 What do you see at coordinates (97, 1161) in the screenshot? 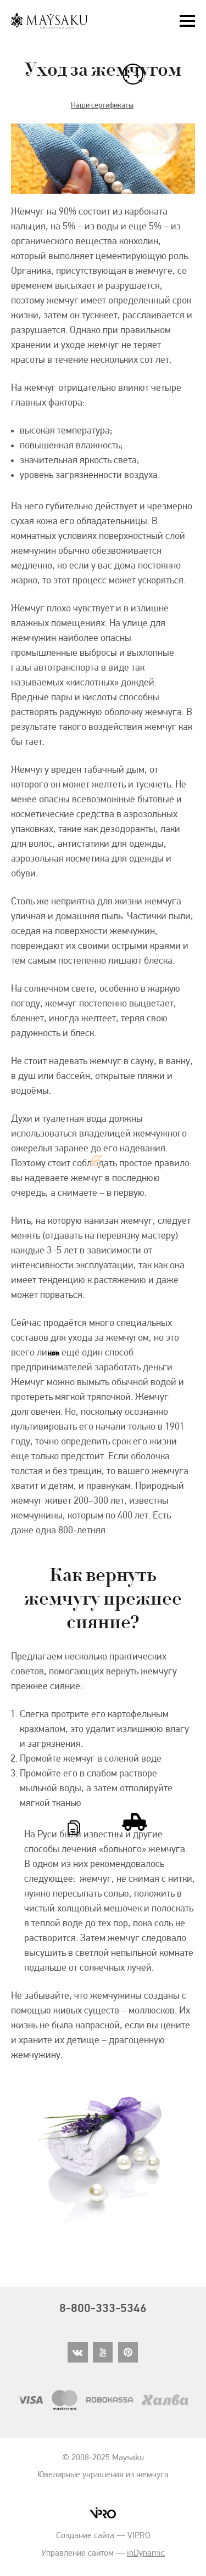
I see `indicates item is not part of a set or group` at bounding box center [97, 1161].